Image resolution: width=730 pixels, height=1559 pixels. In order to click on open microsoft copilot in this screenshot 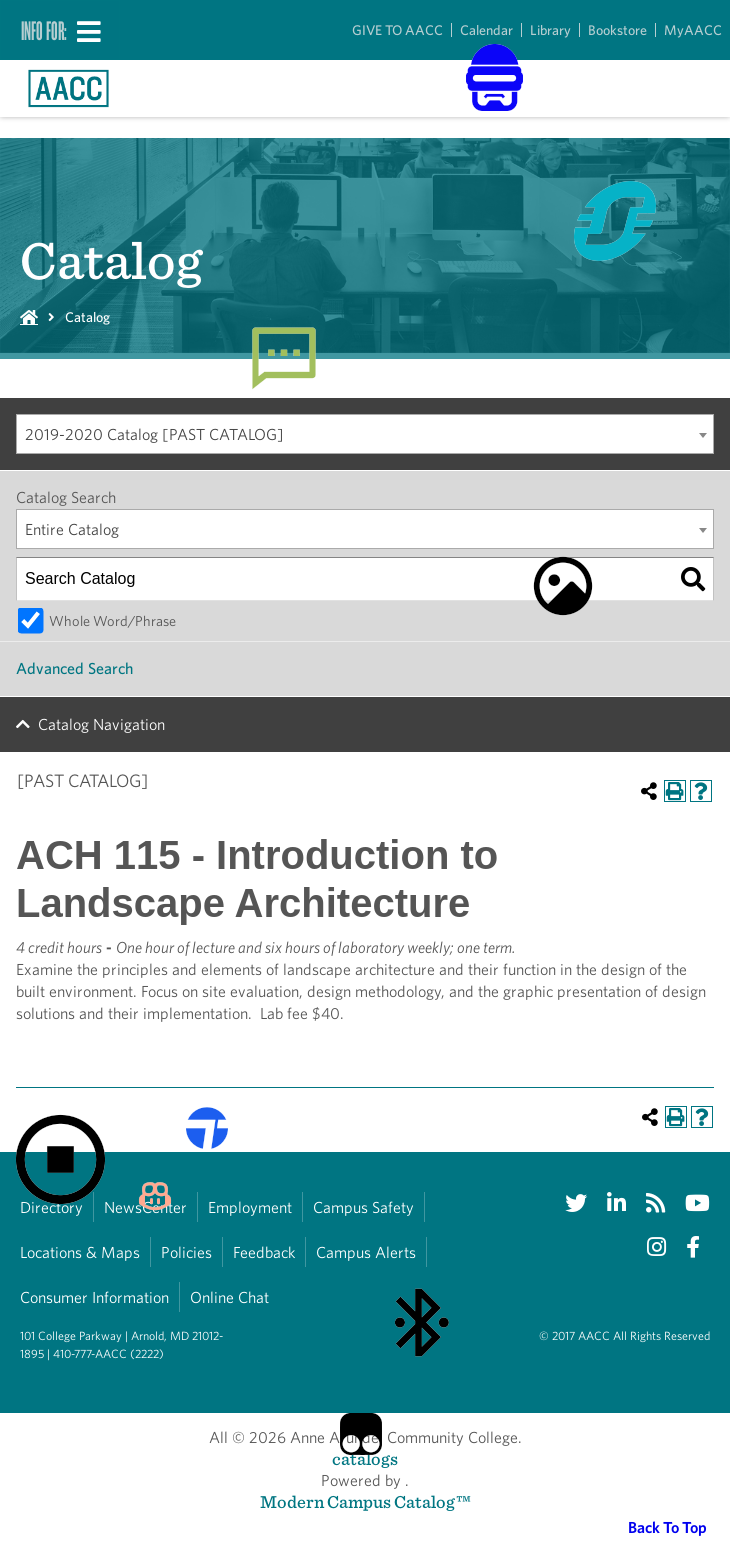, I will do `click(155, 1196)`.